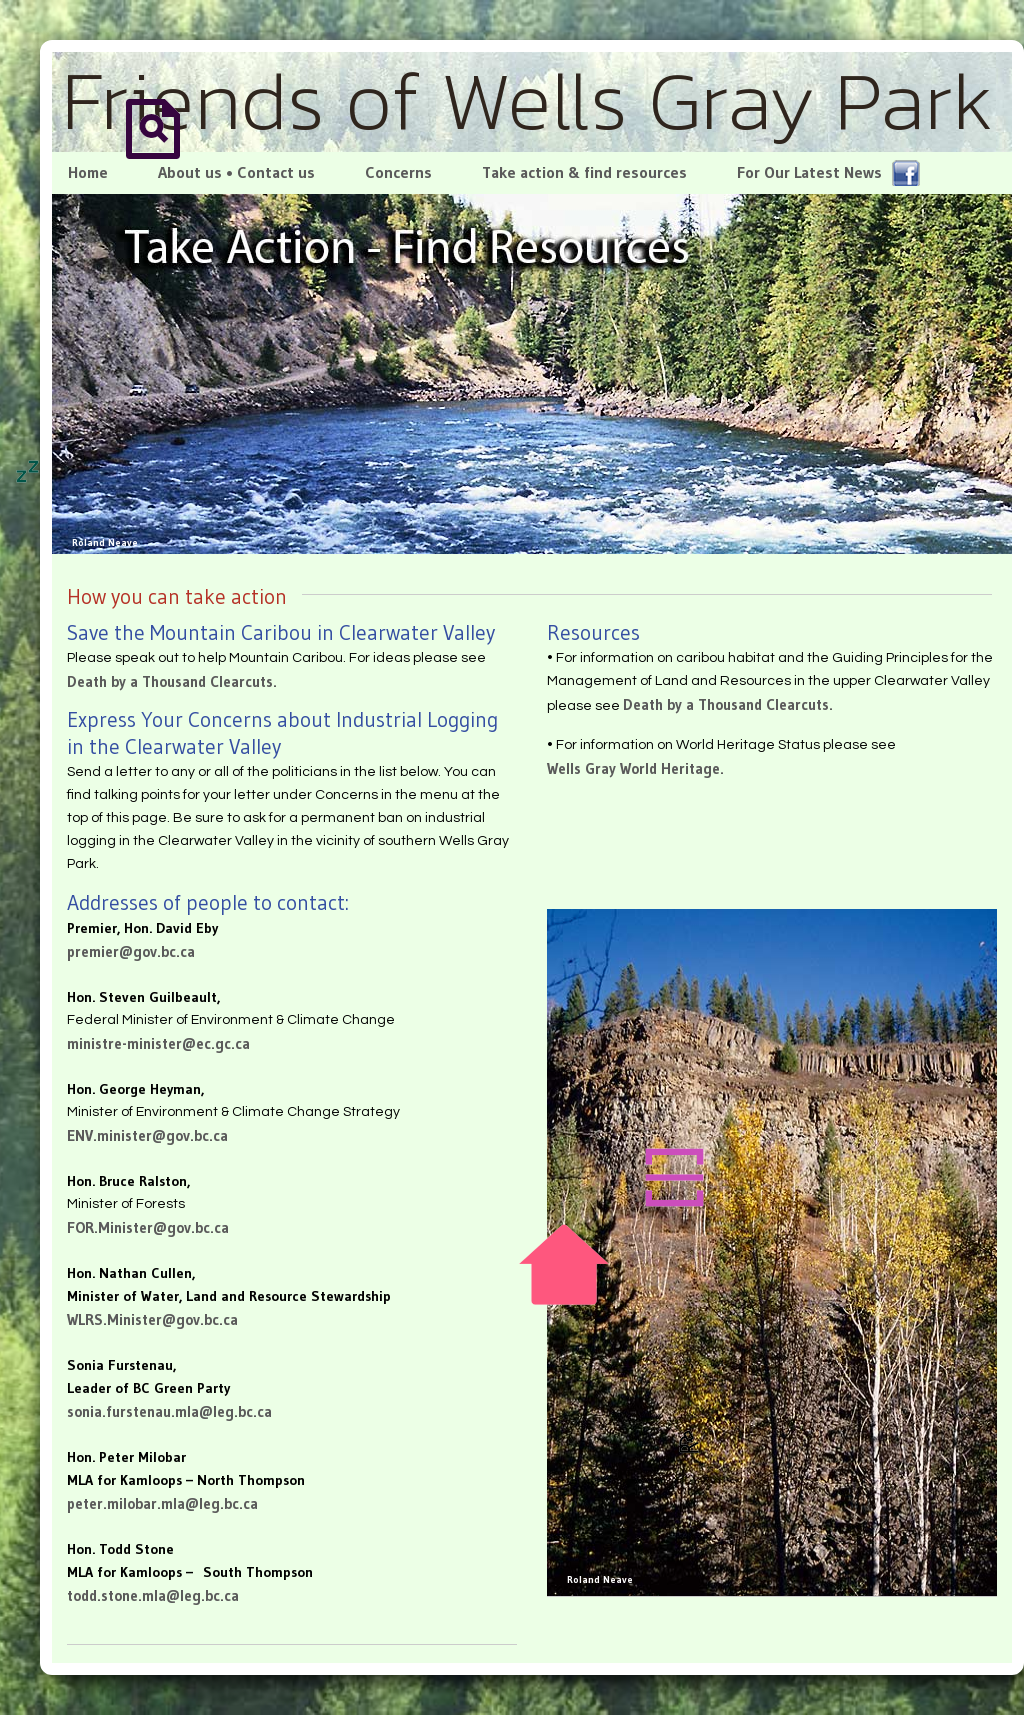 Image resolution: width=1024 pixels, height=1715 pixels. I want to click on access lab results or diagnostics, so click(689, 1442).